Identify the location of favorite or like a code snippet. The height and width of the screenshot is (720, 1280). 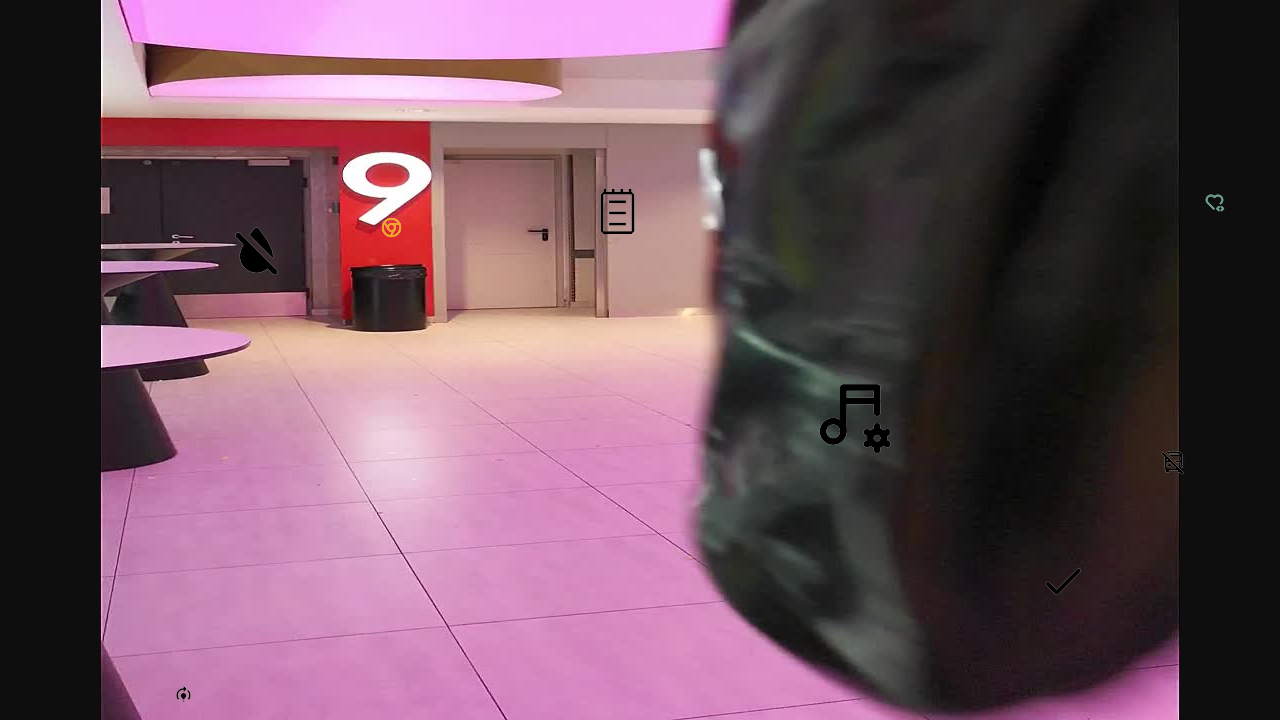
(1214, 202).